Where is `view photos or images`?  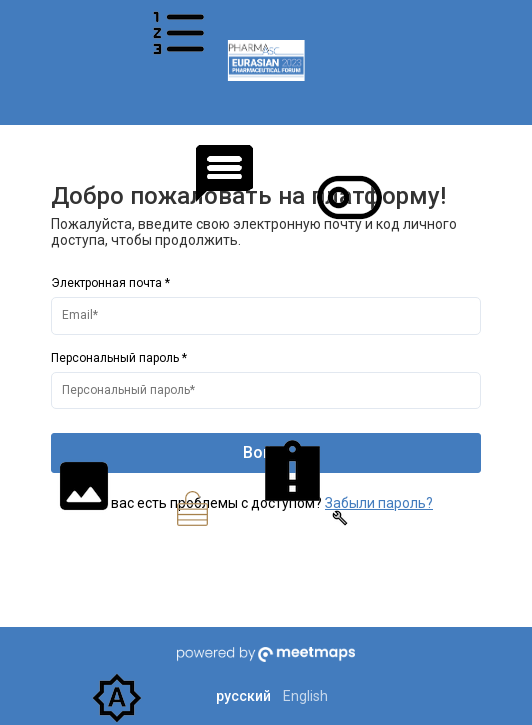 view photos or images is located at coordinates (84, 486).